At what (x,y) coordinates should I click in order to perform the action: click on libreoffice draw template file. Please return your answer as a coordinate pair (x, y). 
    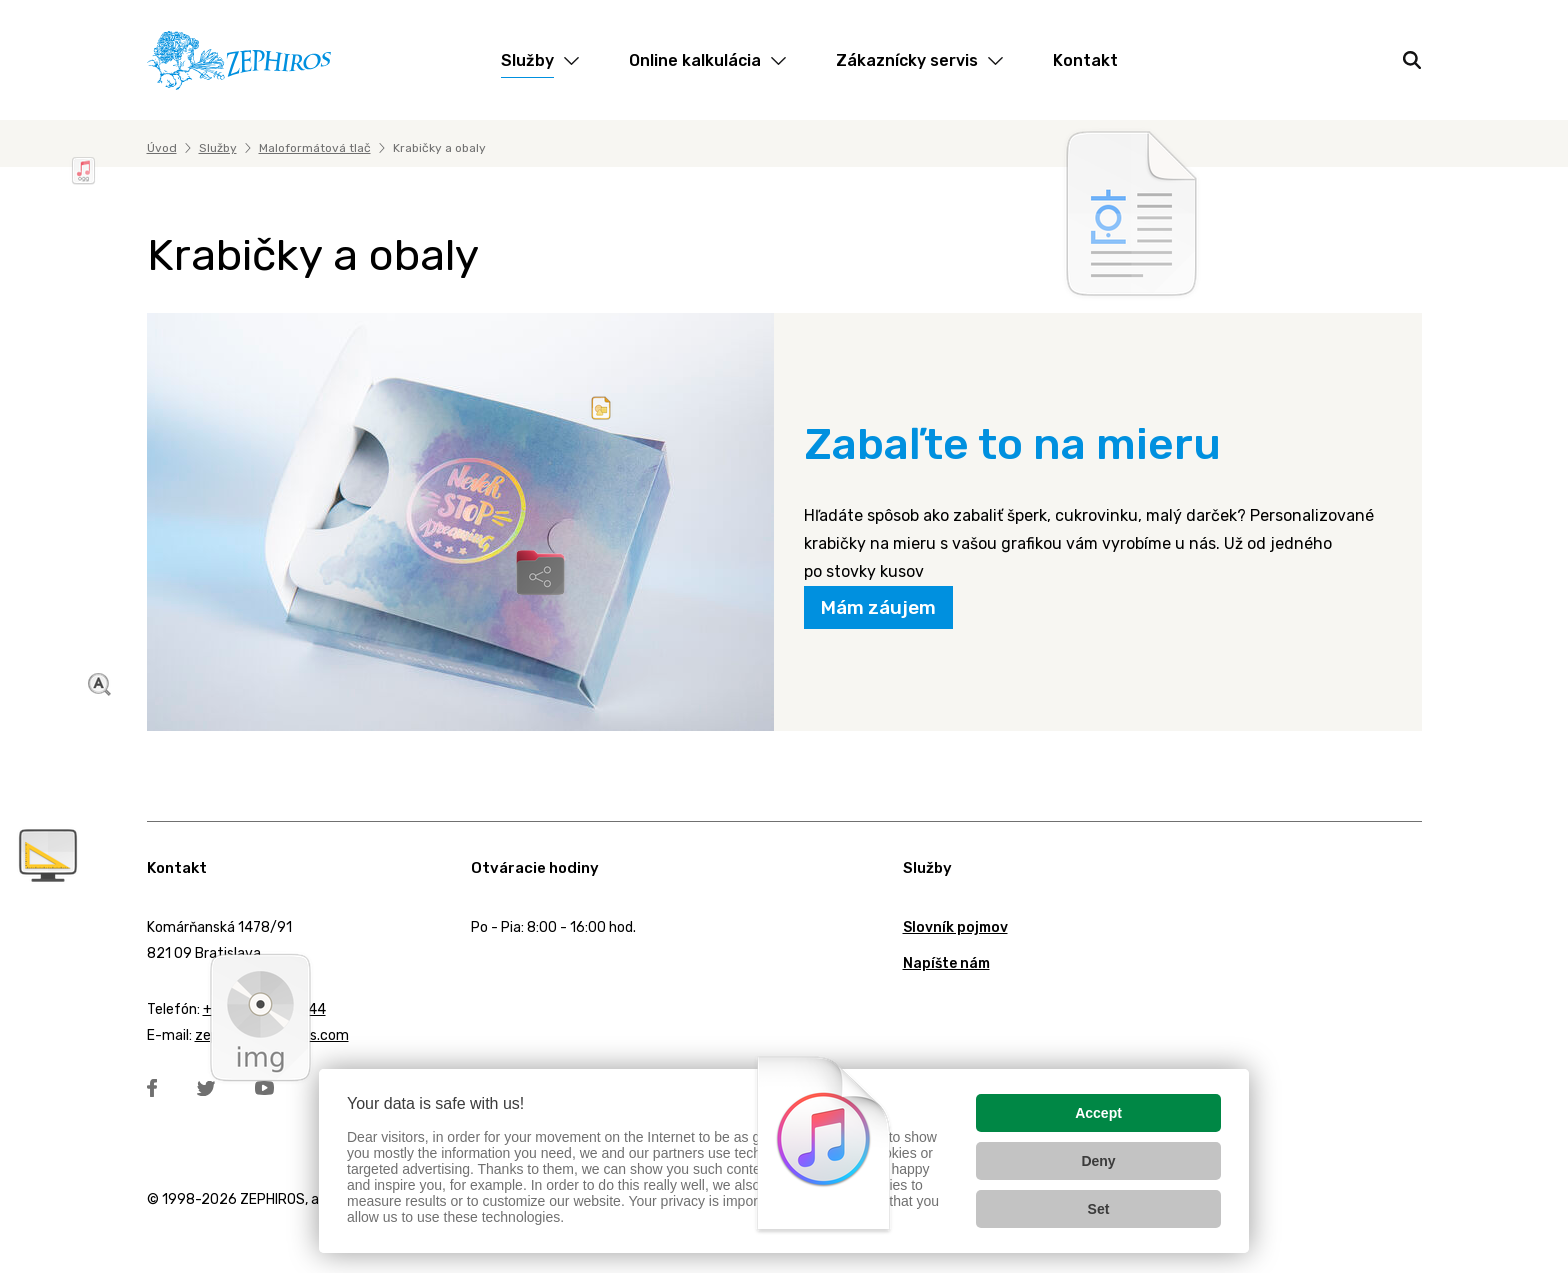
    Looking at the image, I should click on (601, 408).